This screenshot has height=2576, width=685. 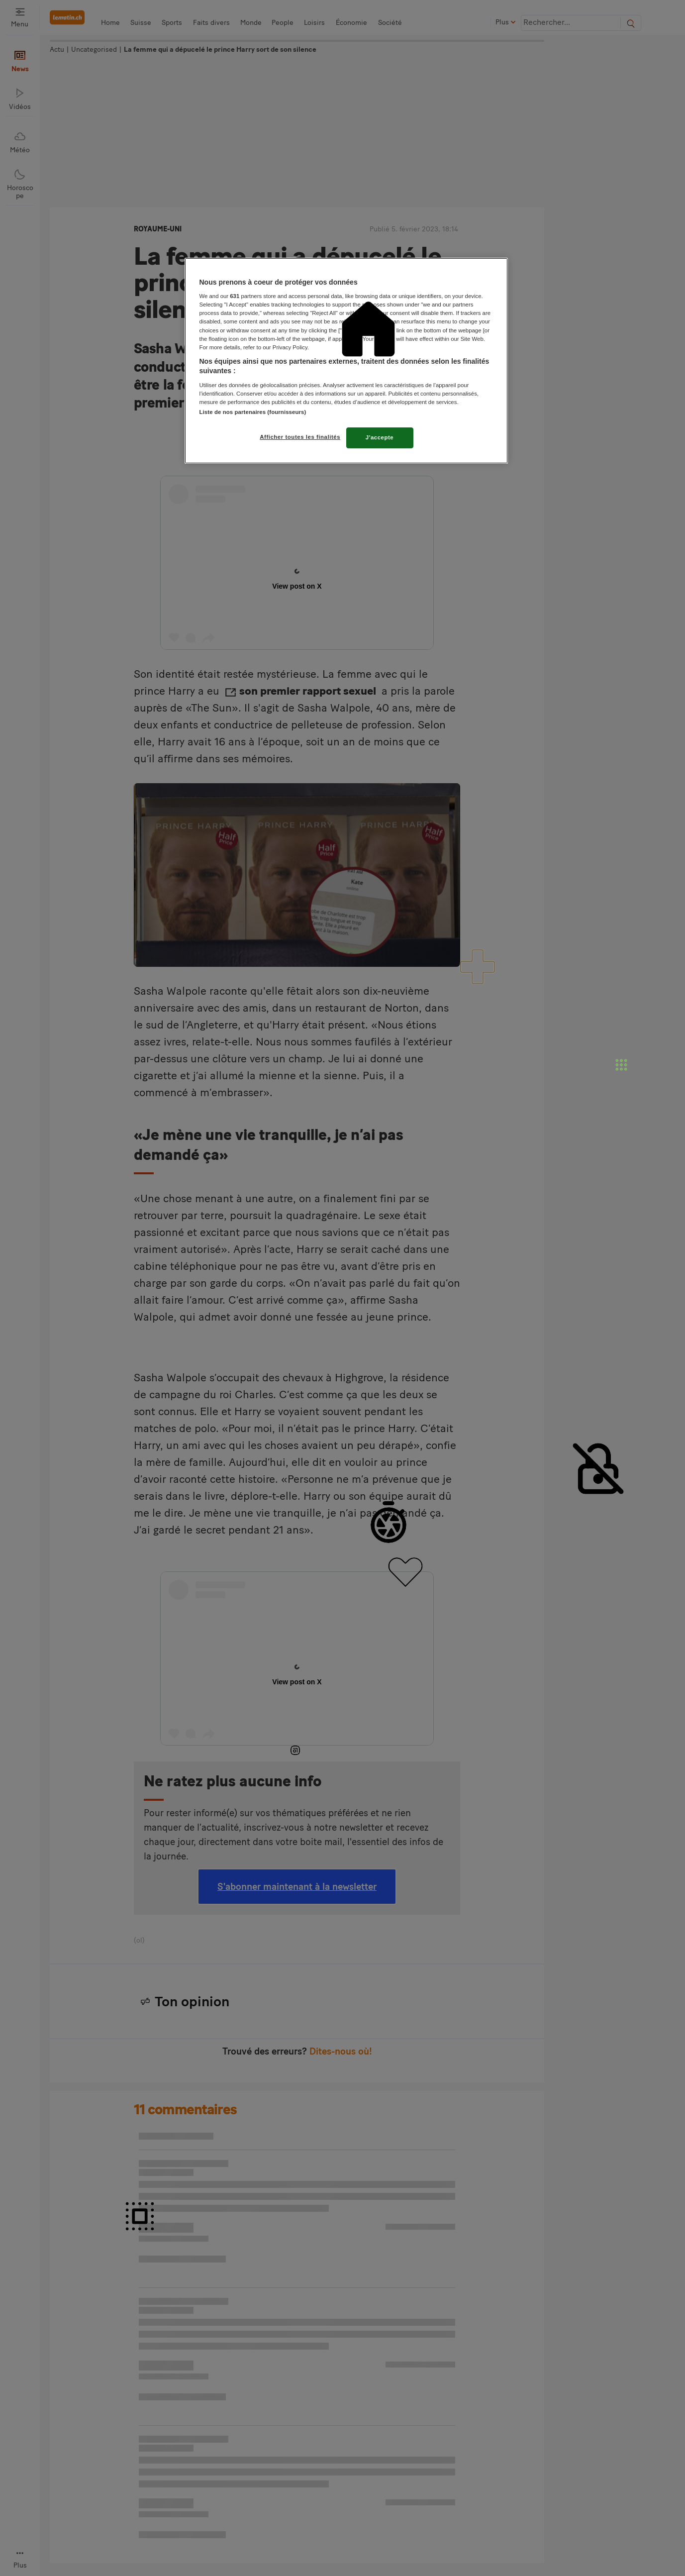 I want to click on adjust camera shutter speed settings, so click(x=389, y=1523).